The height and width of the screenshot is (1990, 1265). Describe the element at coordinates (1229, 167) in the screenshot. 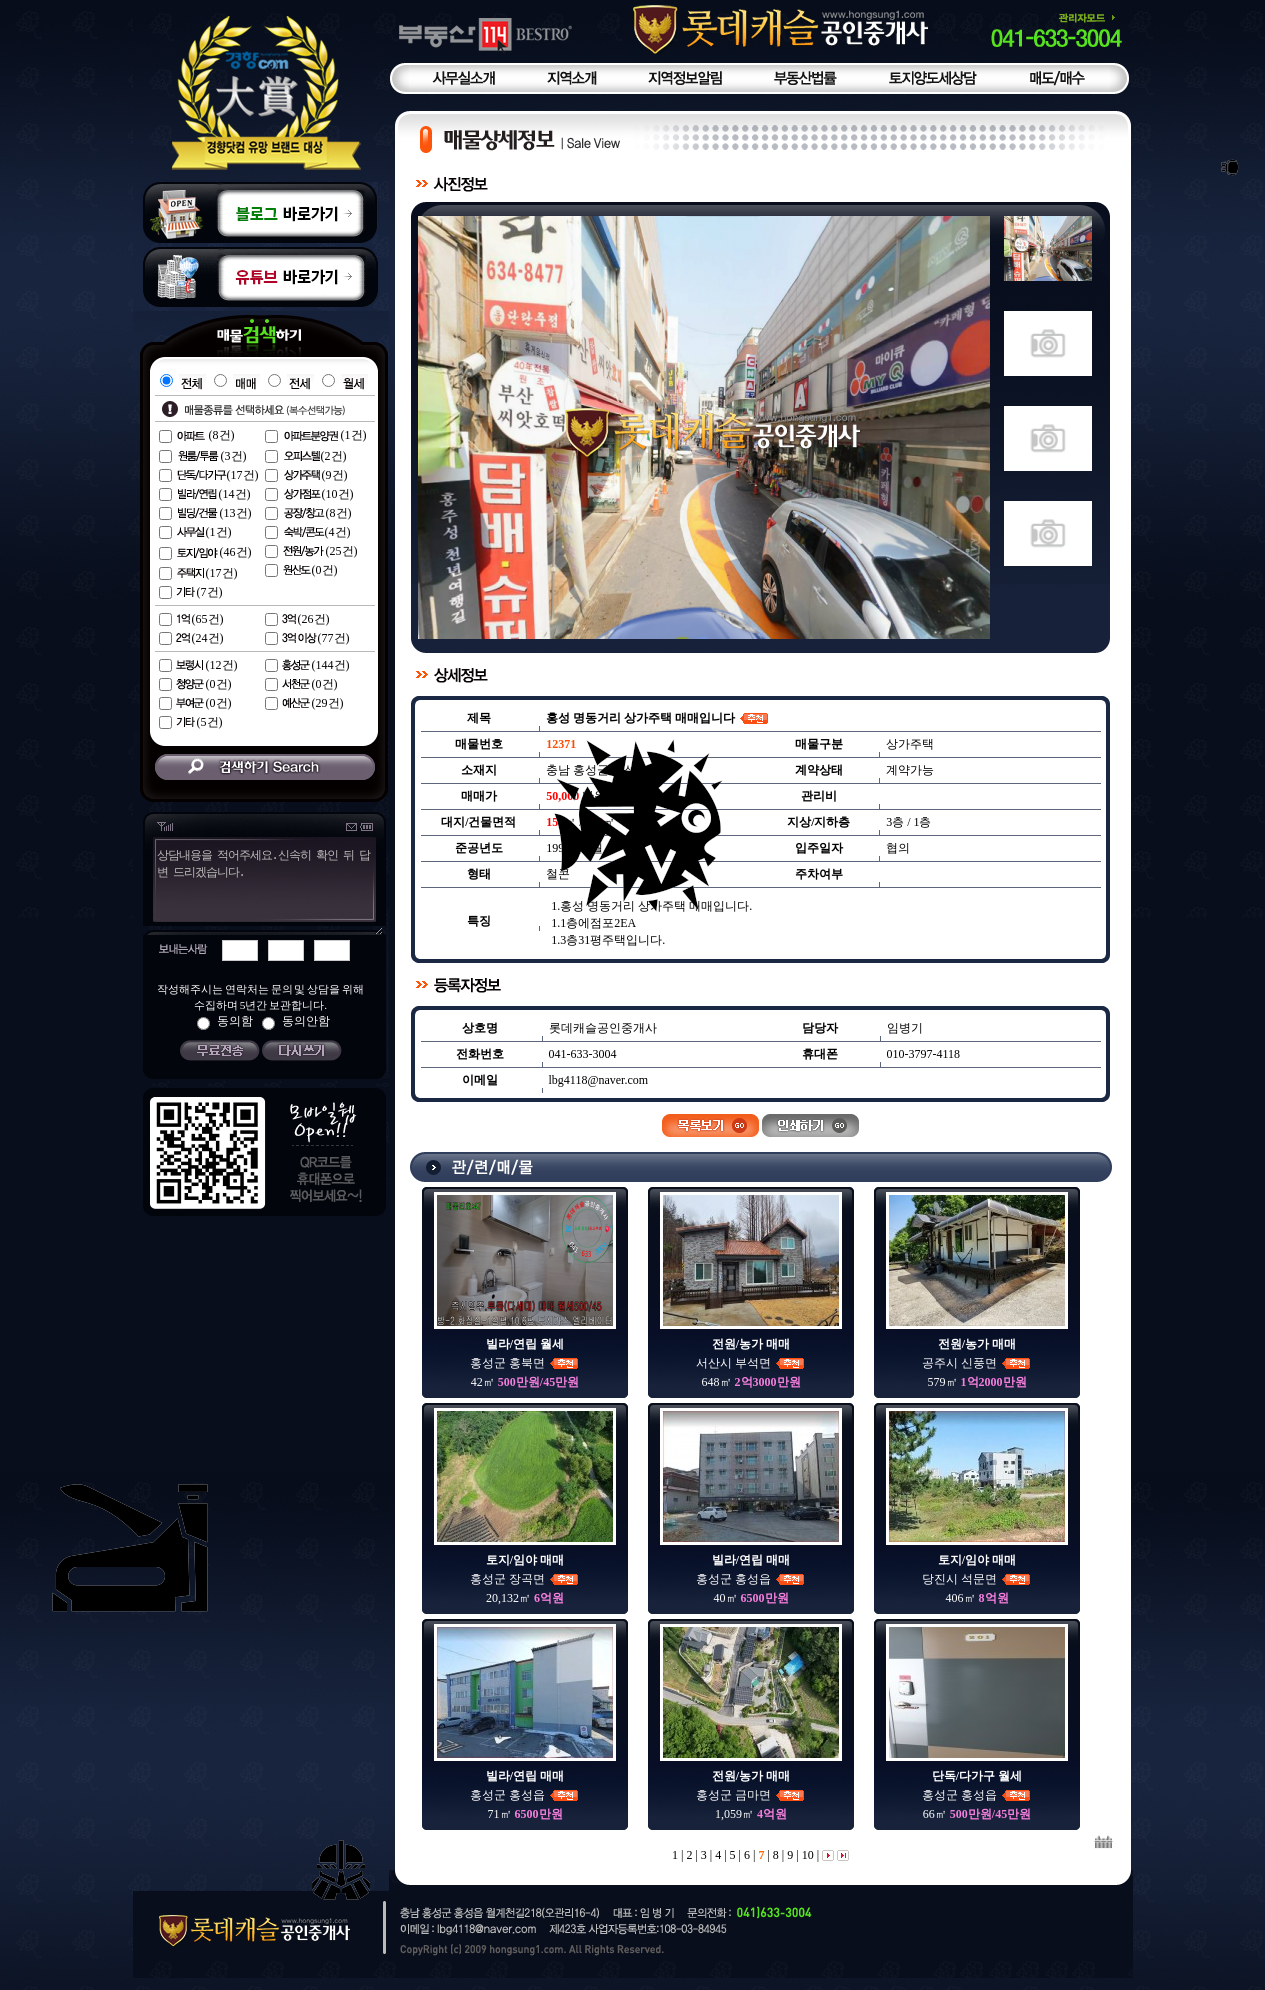

I see `select knee pad equipment for your character` at that location.